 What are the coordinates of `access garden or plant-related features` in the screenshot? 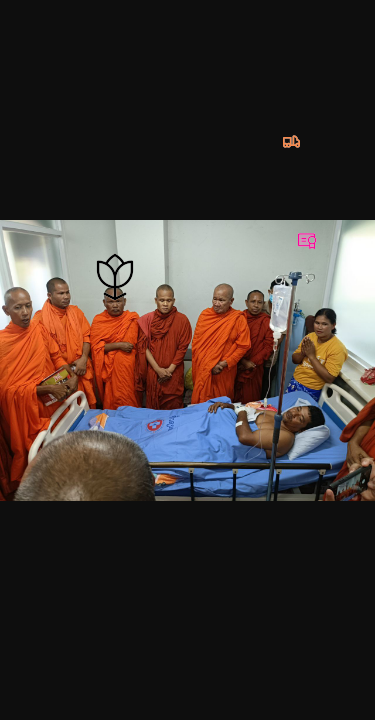 It's located at (115, 277).